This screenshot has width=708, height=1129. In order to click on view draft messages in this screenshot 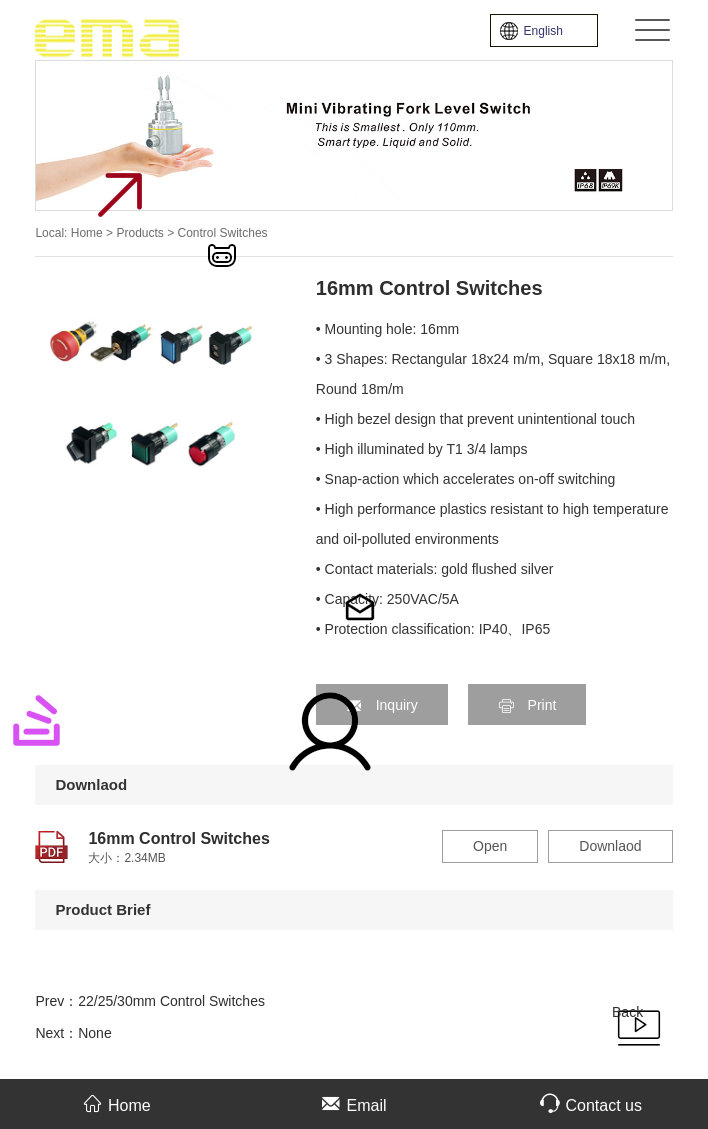, I will do `click(360, 609)`.